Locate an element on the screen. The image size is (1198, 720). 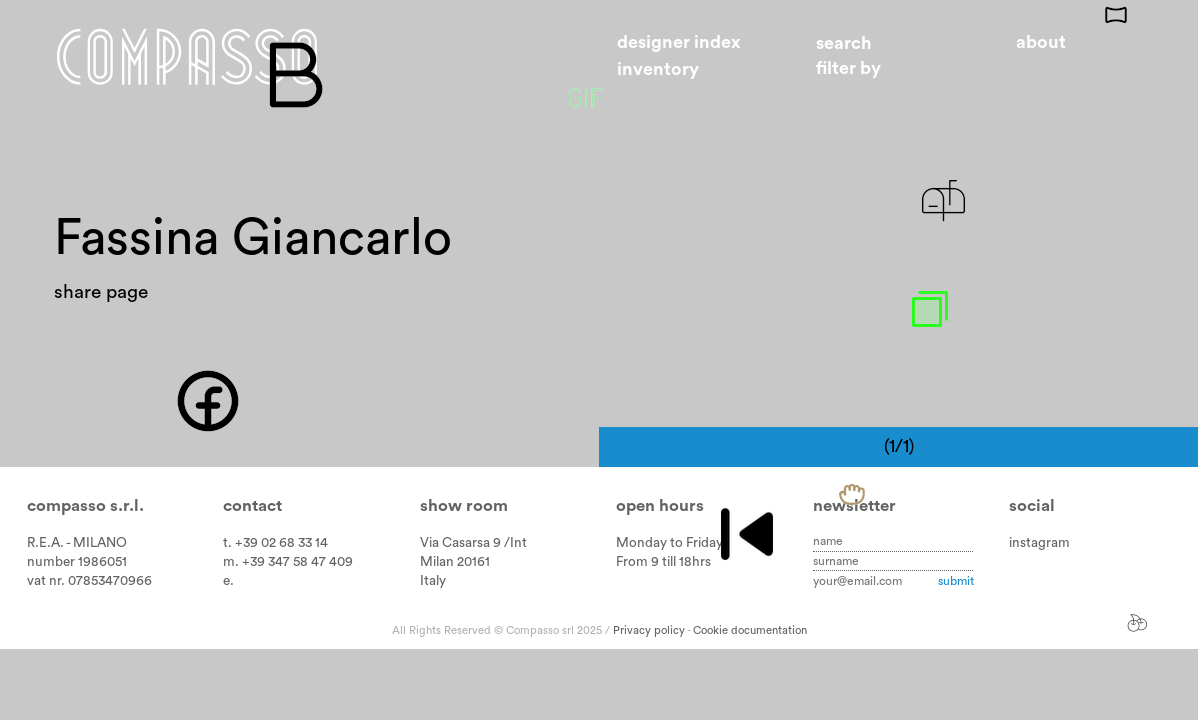
skip to the previous track is located at coordinates (747, 534).